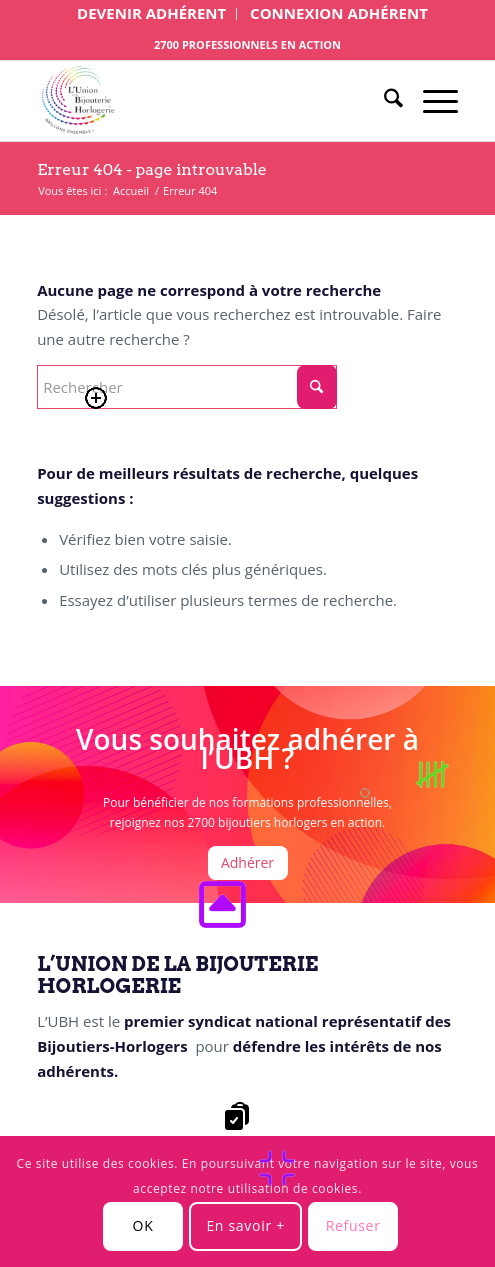  Describe the element at coordinates (277, 1168) in the screenshot. I see `minimize or exit fullscreen mode` at that location.